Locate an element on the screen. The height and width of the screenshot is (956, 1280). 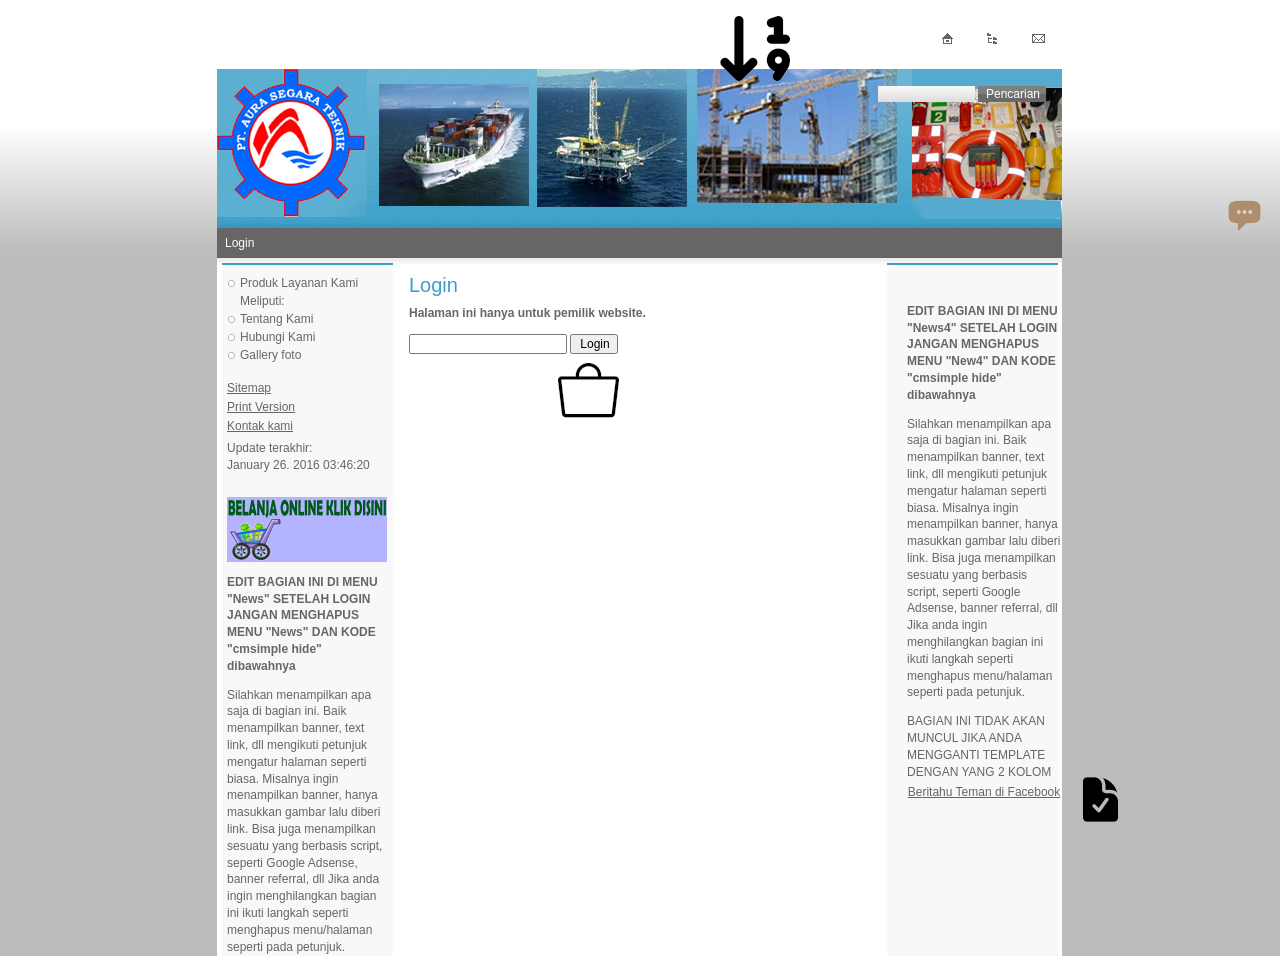
sort numbers in descending order is located at coordinates (757, 48).